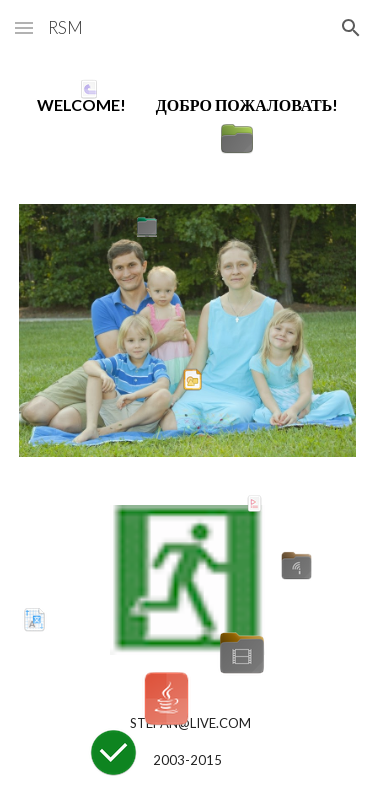 This screenshot has width=375, height=804. Describe the element at coordinates (147, 227) in the screenshot. I see `access a remote or network folder` at that location.